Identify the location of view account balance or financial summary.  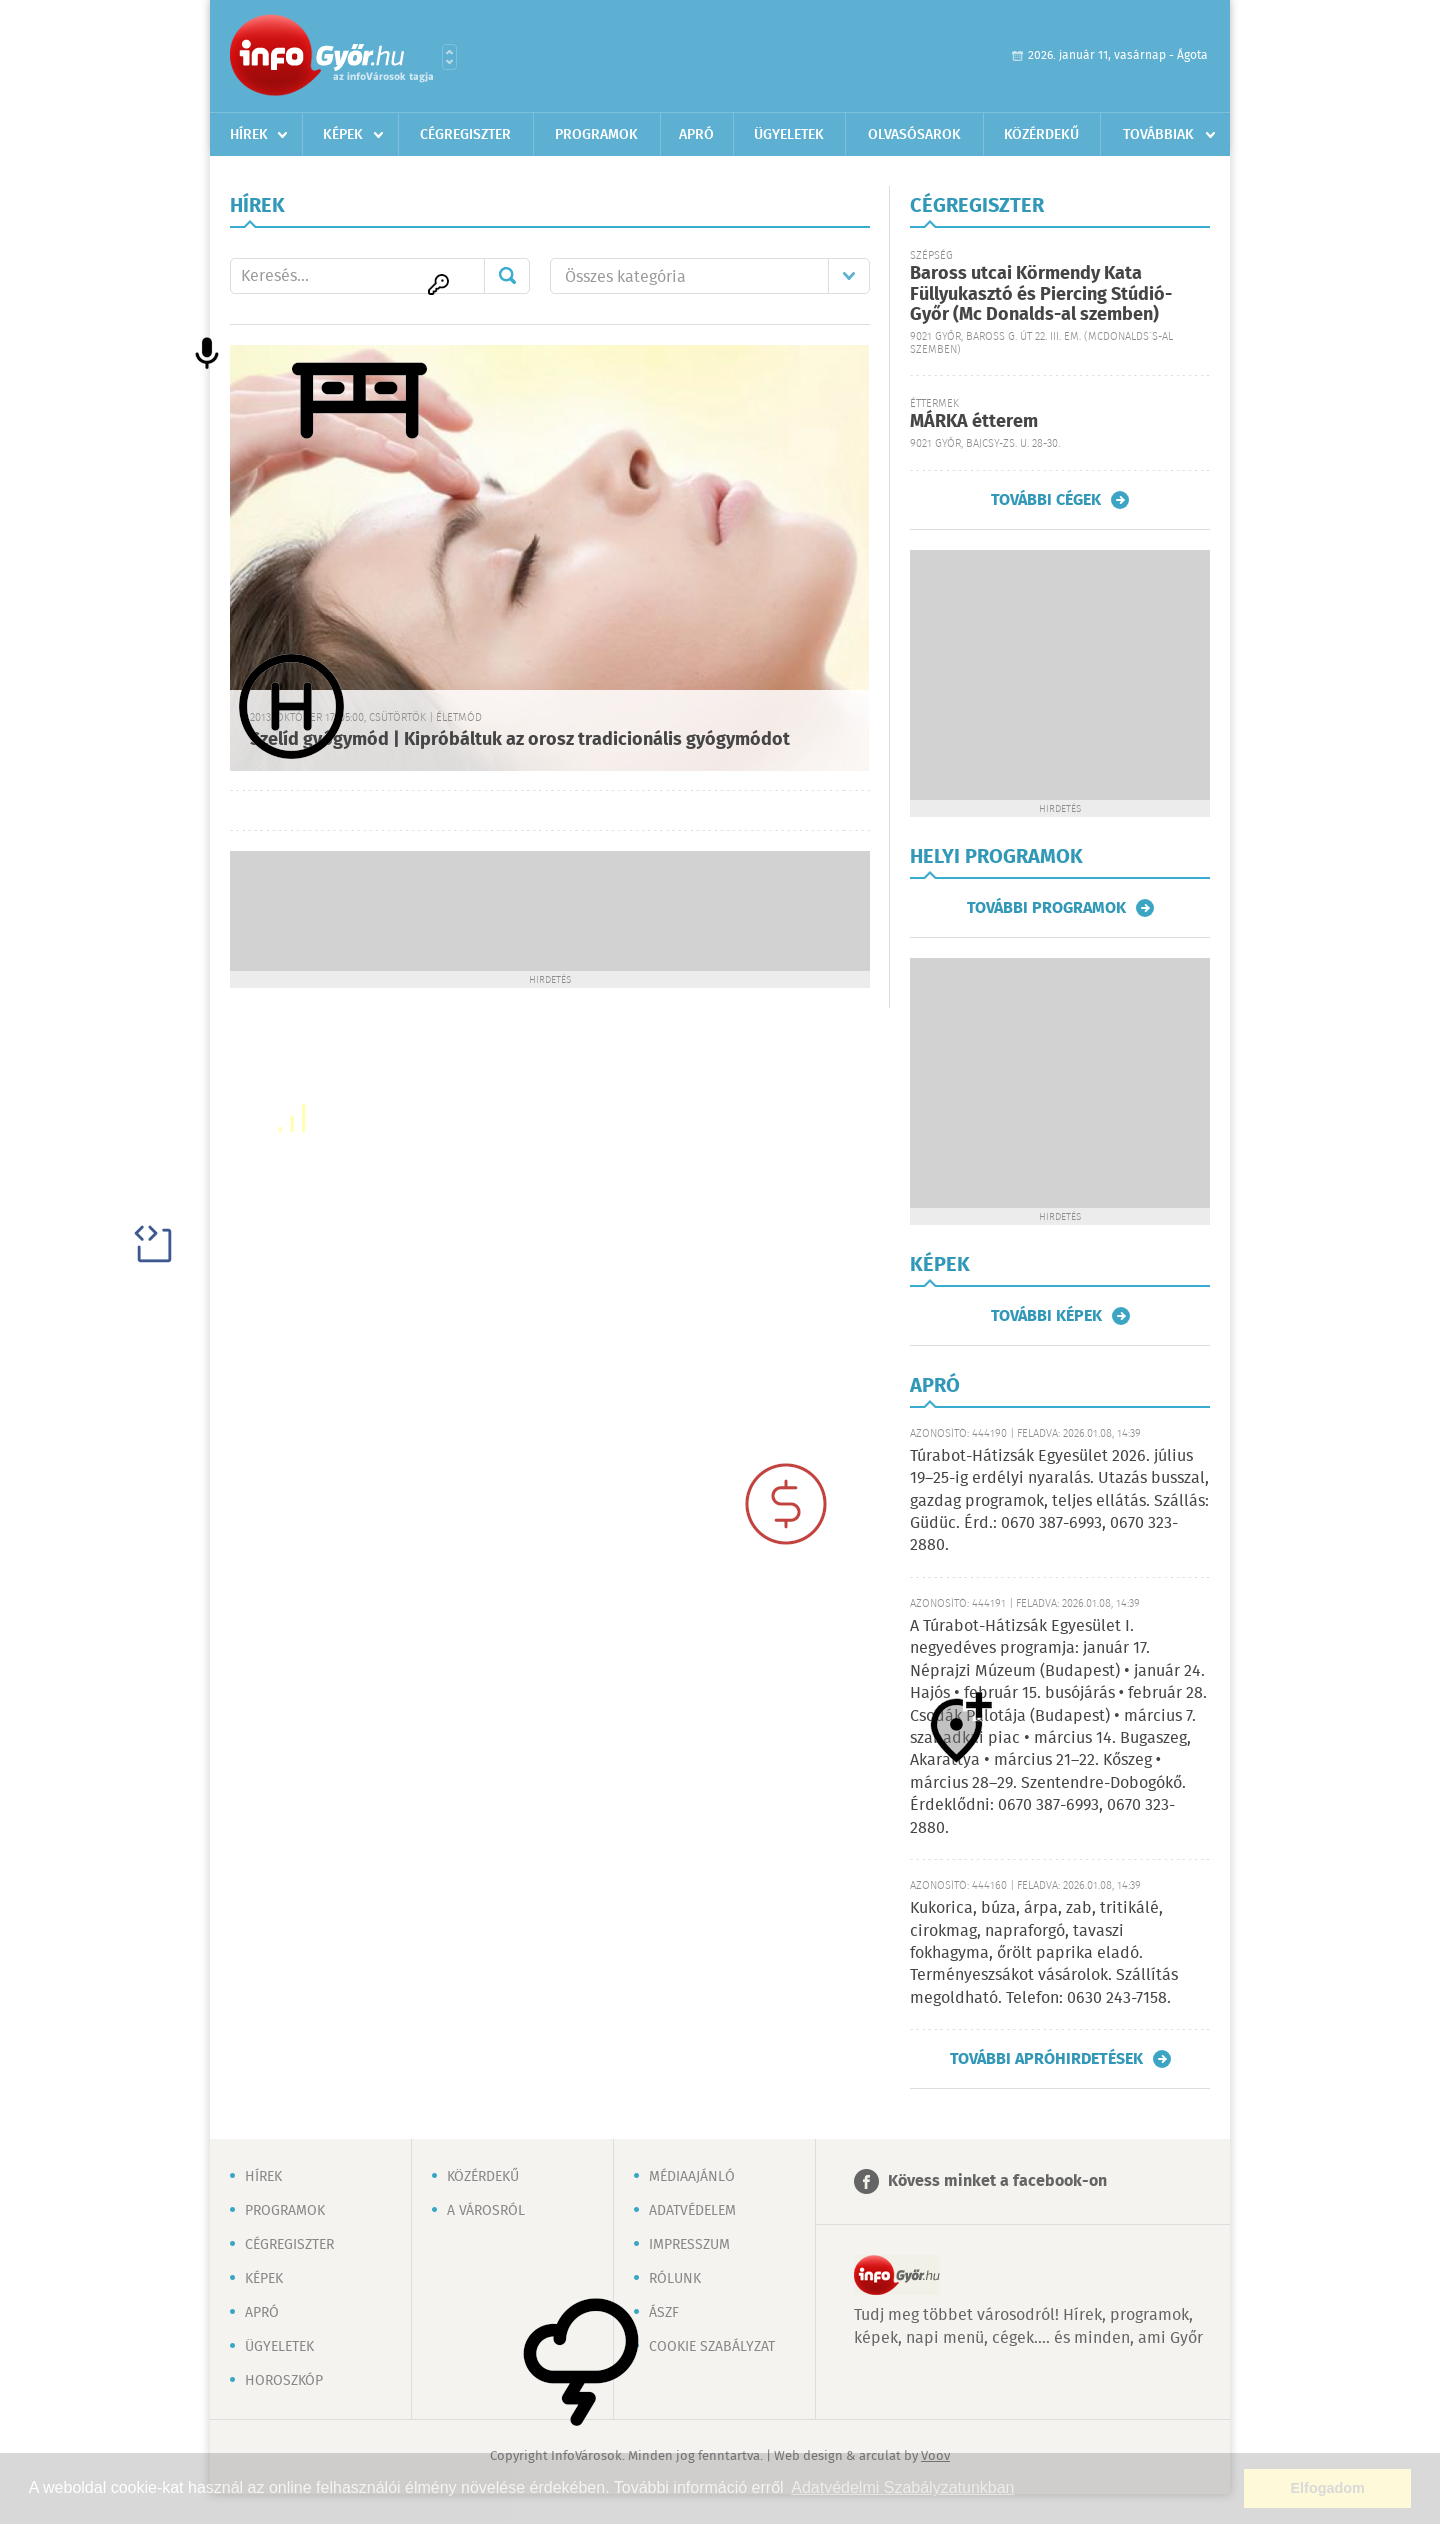
(786, 1504).